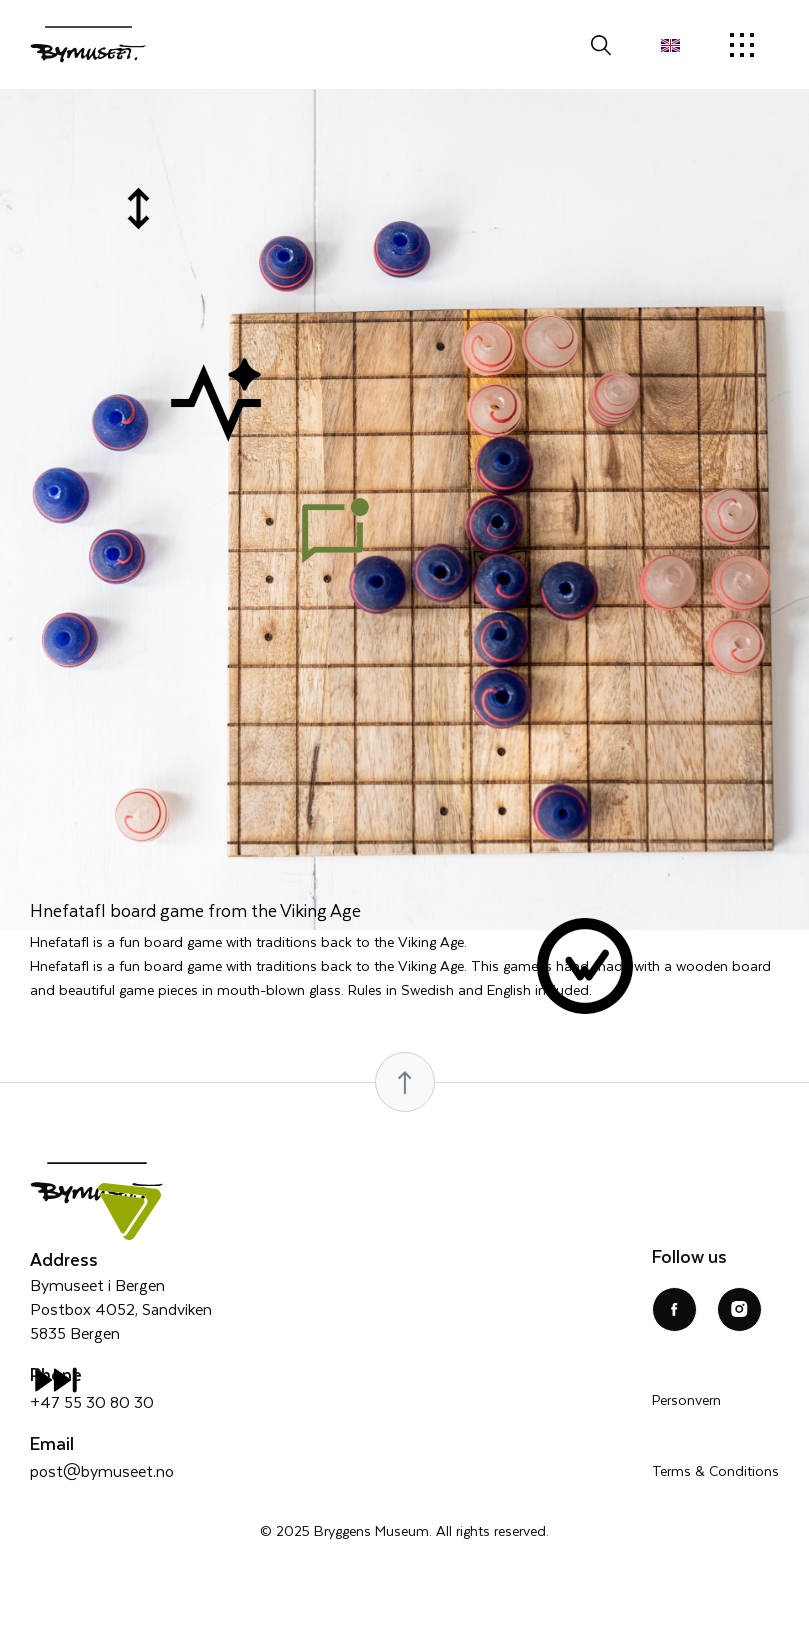 This screenshot has height=1640, width=809. What do you see at coordinates (138, 208) in the screenshot?
I see `expand content vertically` at bounding box center [138, 208].